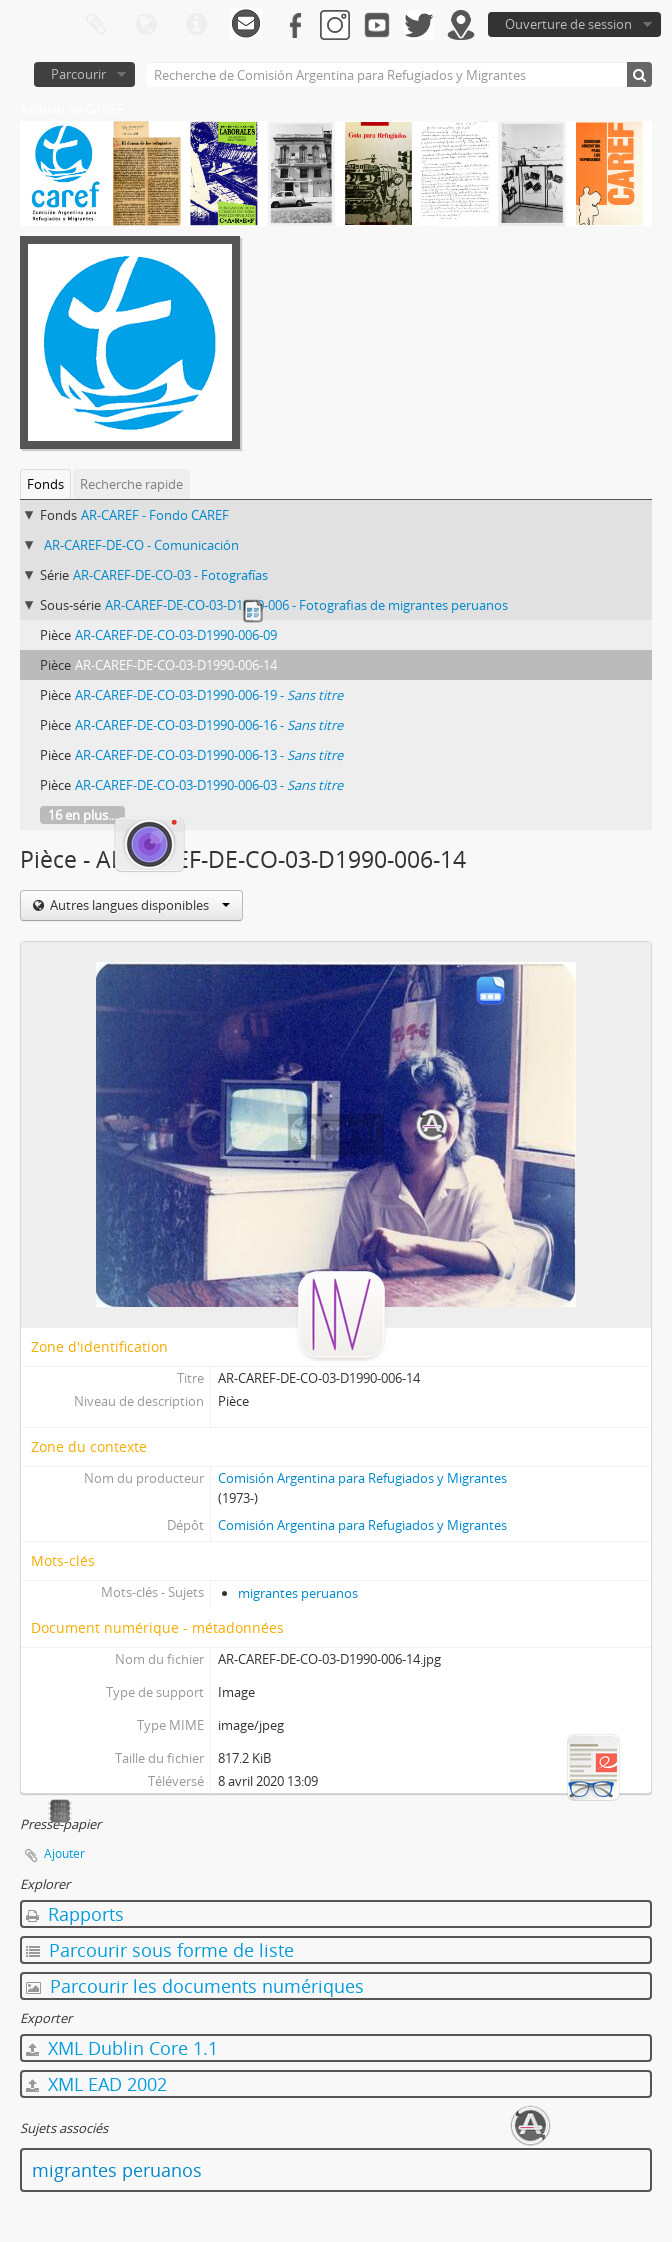  Describe the element at coordinates (149, 844) in the screenshot. I see `open cheese webcam application` at that location.